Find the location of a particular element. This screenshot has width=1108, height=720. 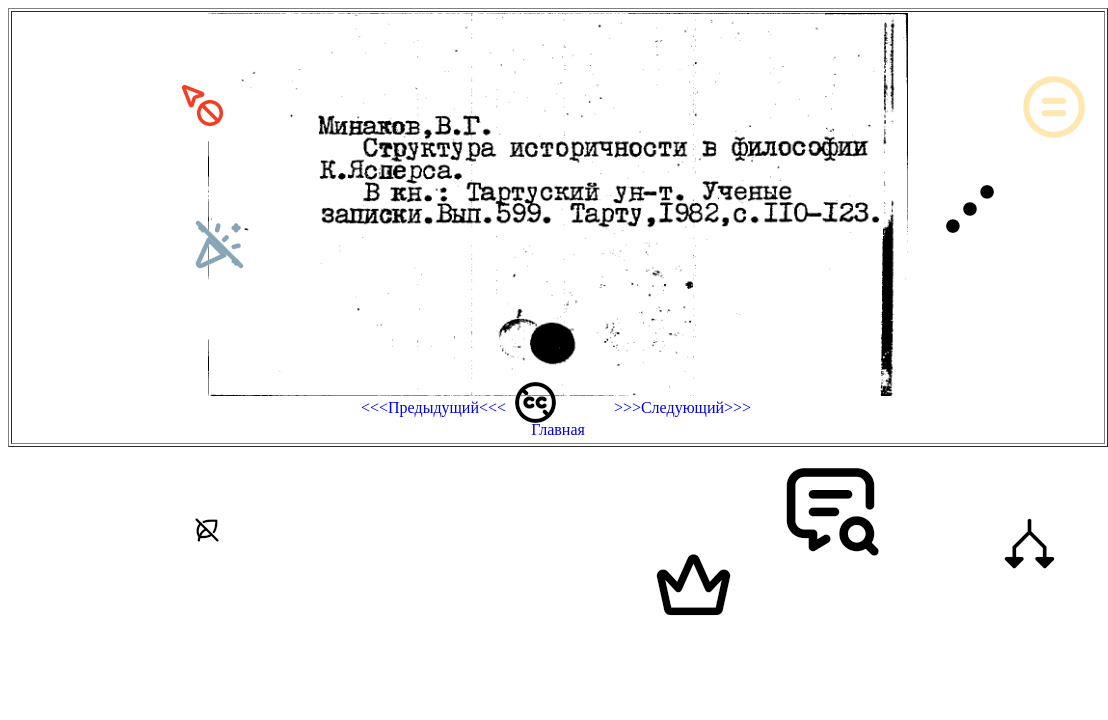

indicates content is not available under creative commons license is located at coordinates (535, 402).